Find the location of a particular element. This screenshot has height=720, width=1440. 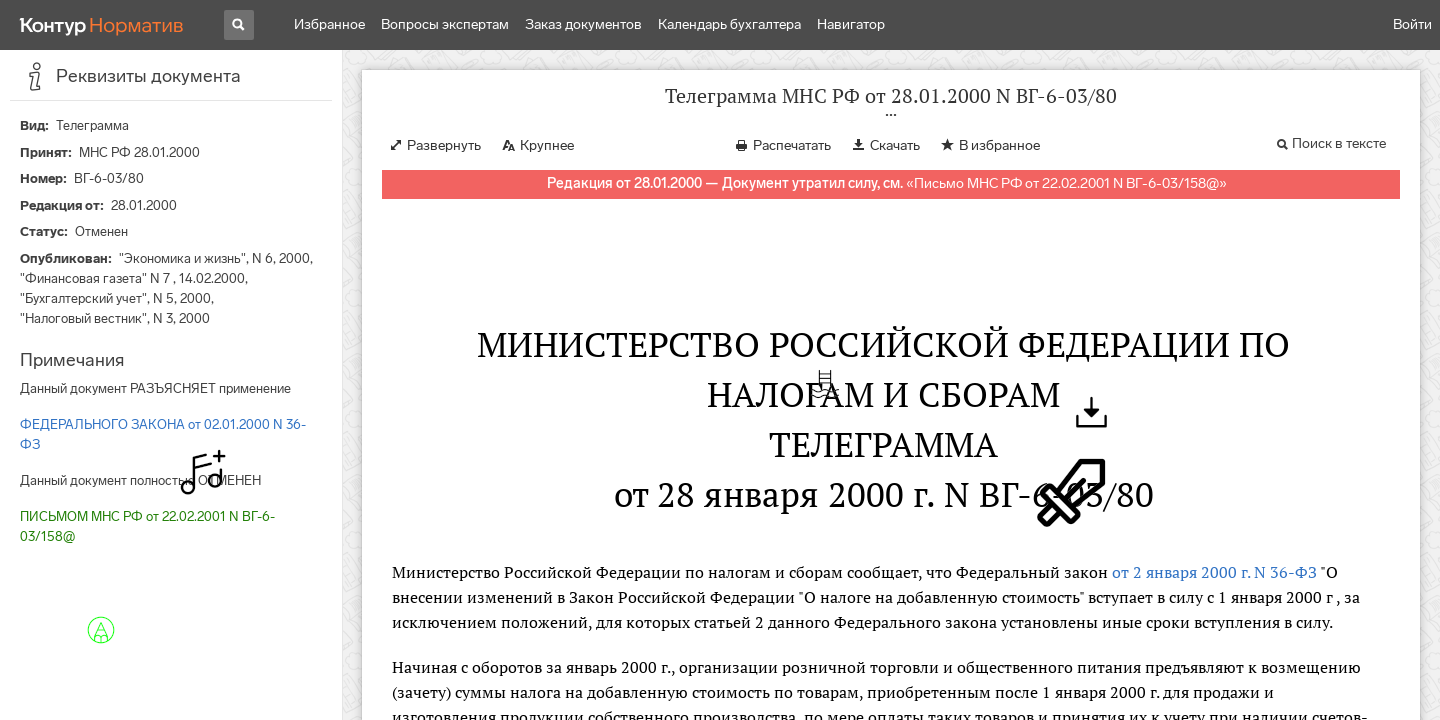

access combat or battle features is located at coordinates (1072, 491).